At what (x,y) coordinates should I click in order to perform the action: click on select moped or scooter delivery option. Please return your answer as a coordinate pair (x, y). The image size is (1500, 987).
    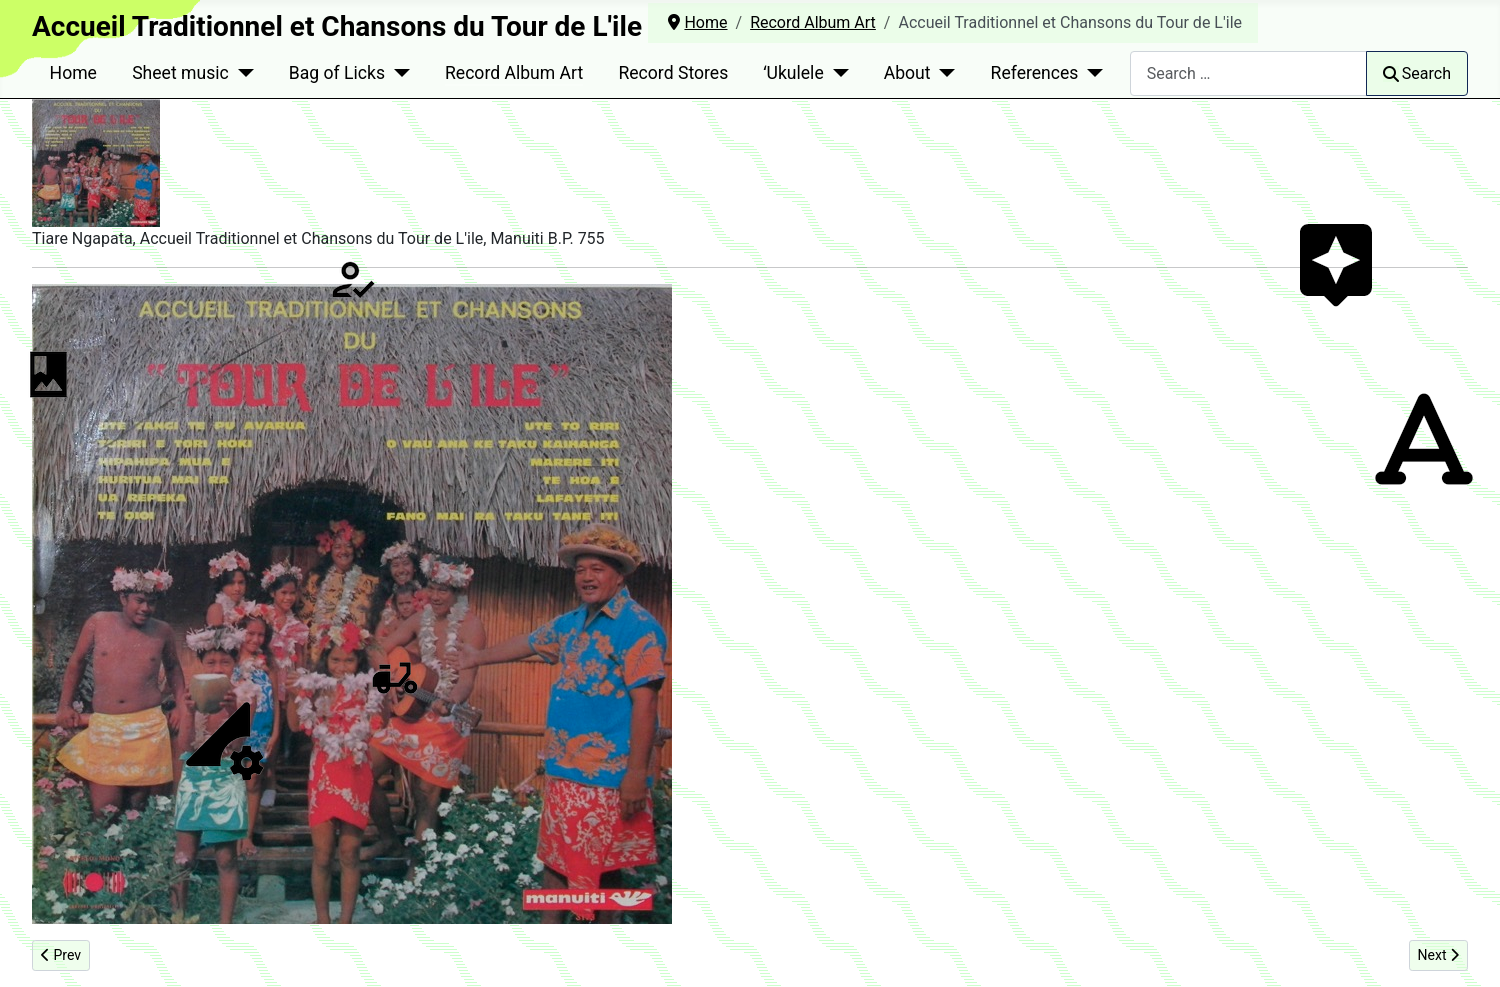
    Looking at the image, I should click on (395, 678).